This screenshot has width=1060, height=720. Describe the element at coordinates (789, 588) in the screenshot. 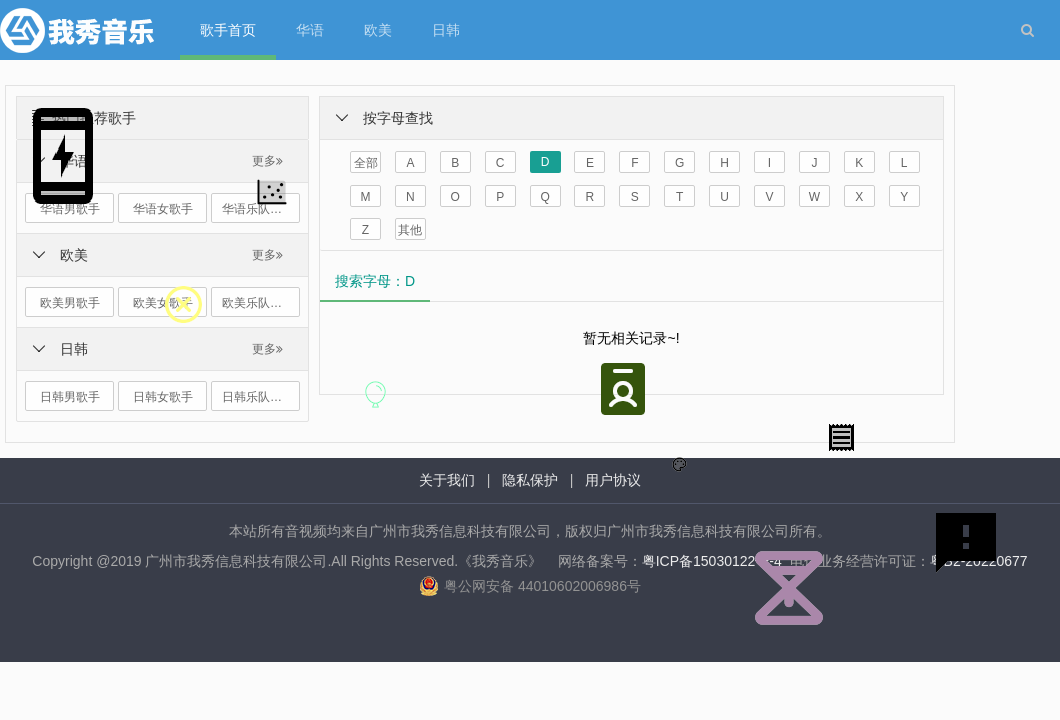

I see `indicates a task or process is in progress` at that location.